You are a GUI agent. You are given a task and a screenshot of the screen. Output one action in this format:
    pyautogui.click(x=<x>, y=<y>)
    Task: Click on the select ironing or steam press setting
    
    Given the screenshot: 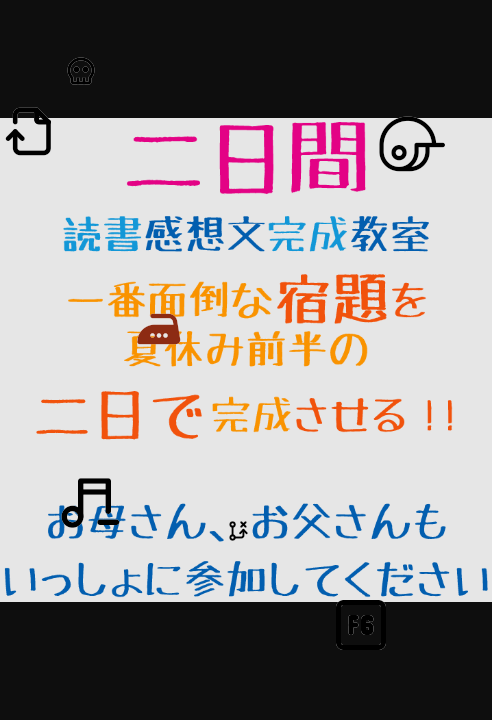 What is the action you would take?
    pyautogui.click(x=159, y=329)
    